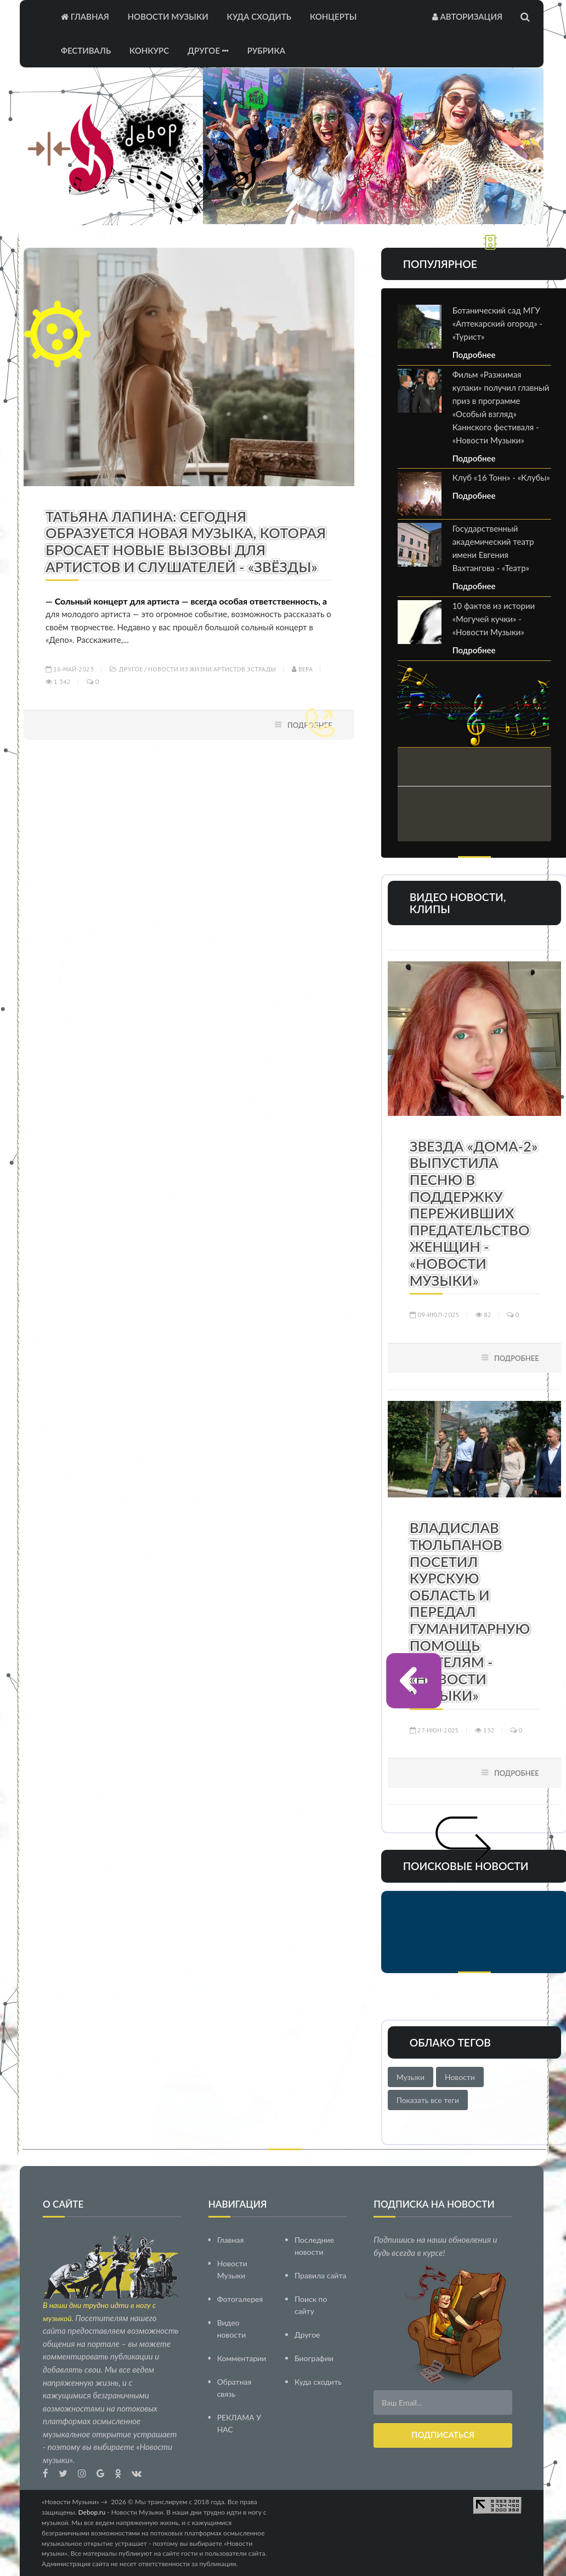  I want to click on collapse or minimize horizontal spacing, so click(49, 149).